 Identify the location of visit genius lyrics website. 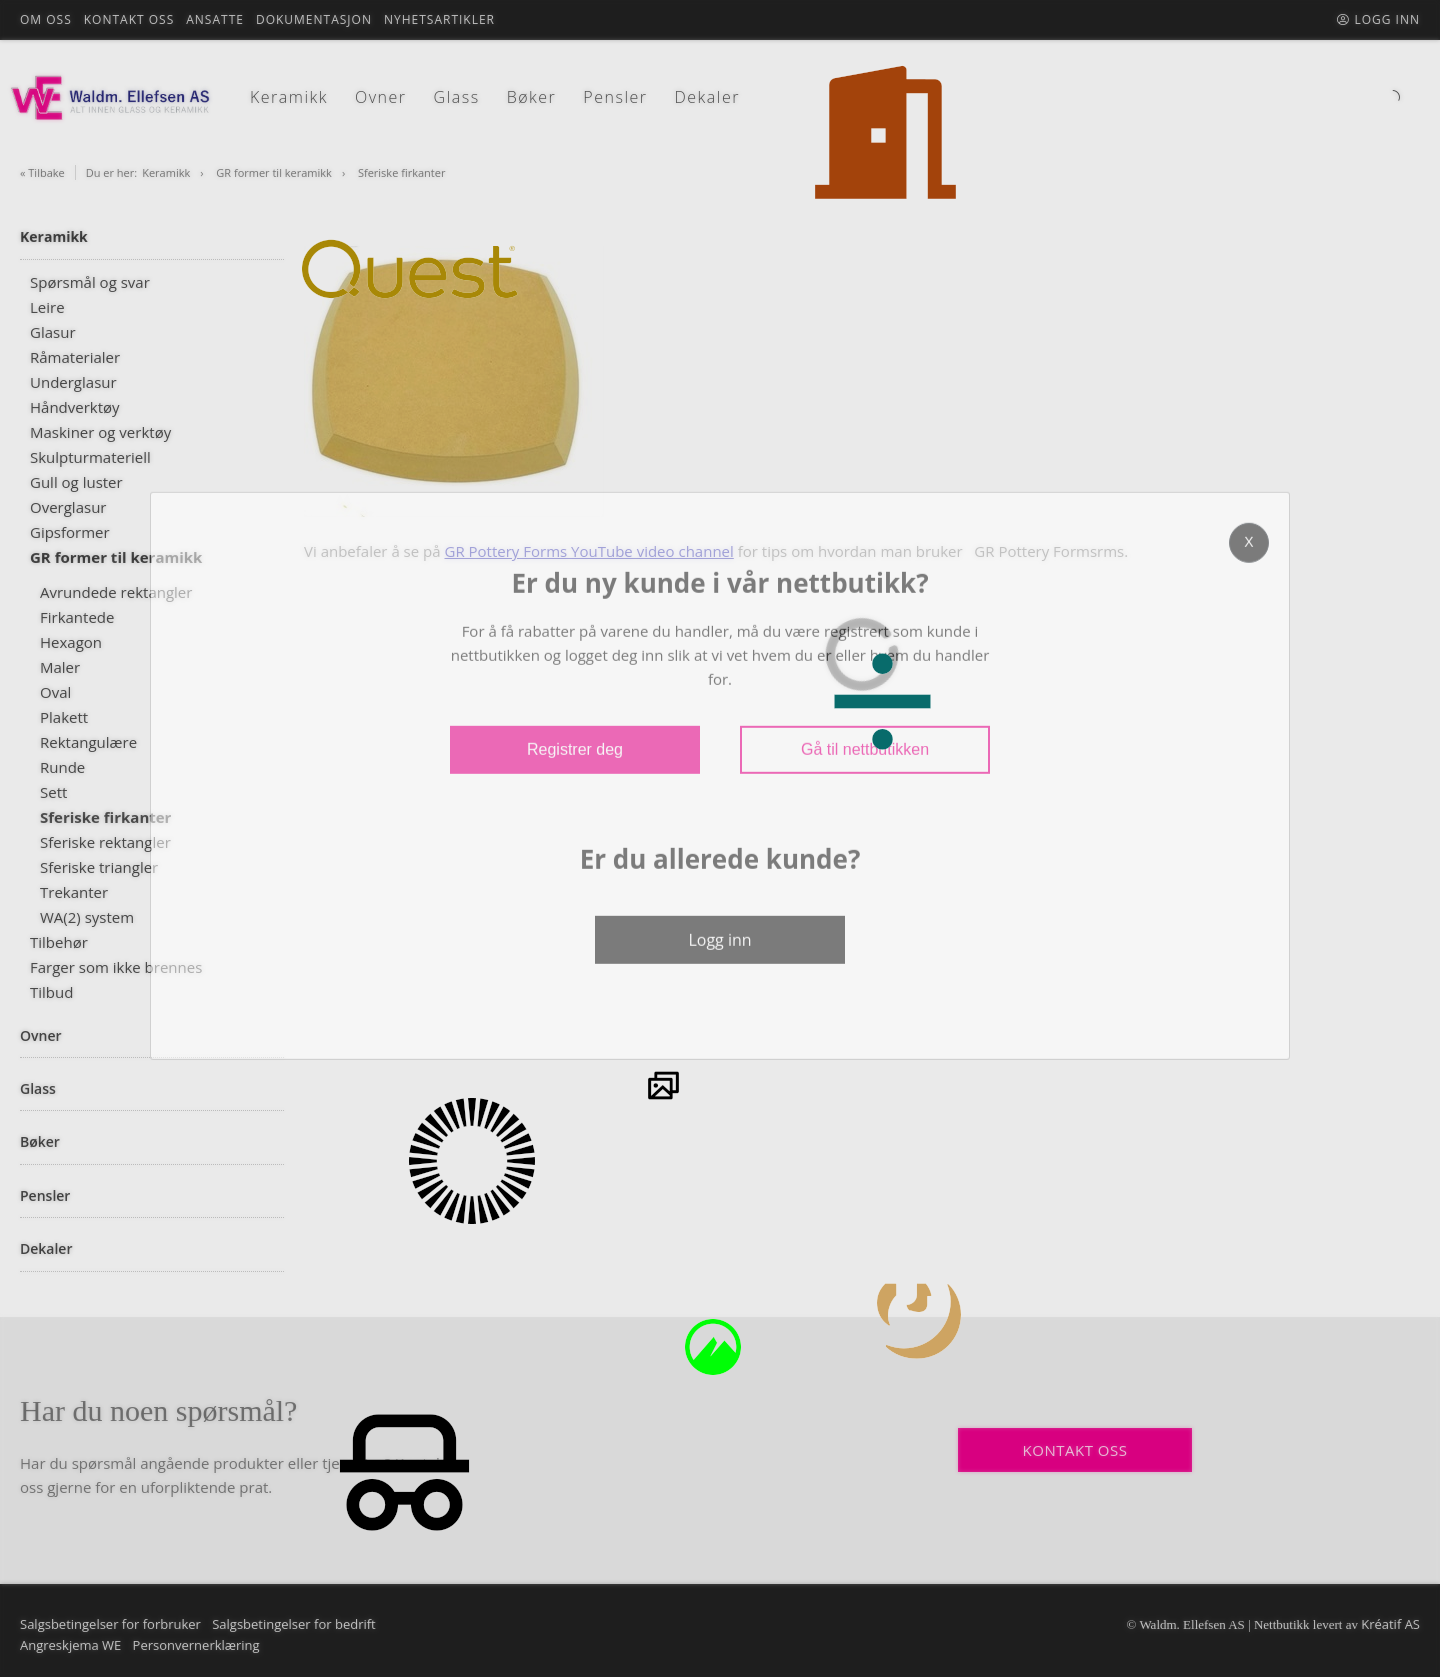
(919, 1321).